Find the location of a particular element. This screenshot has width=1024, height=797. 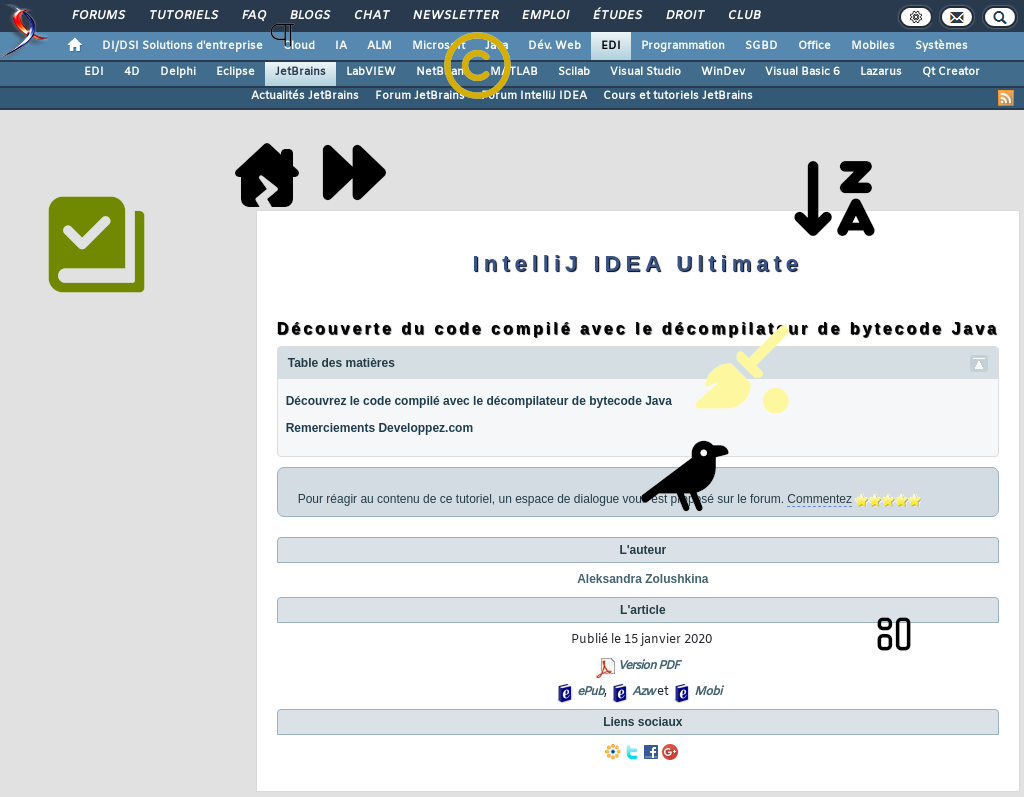

report property damage is located at coordinates (267, 175).